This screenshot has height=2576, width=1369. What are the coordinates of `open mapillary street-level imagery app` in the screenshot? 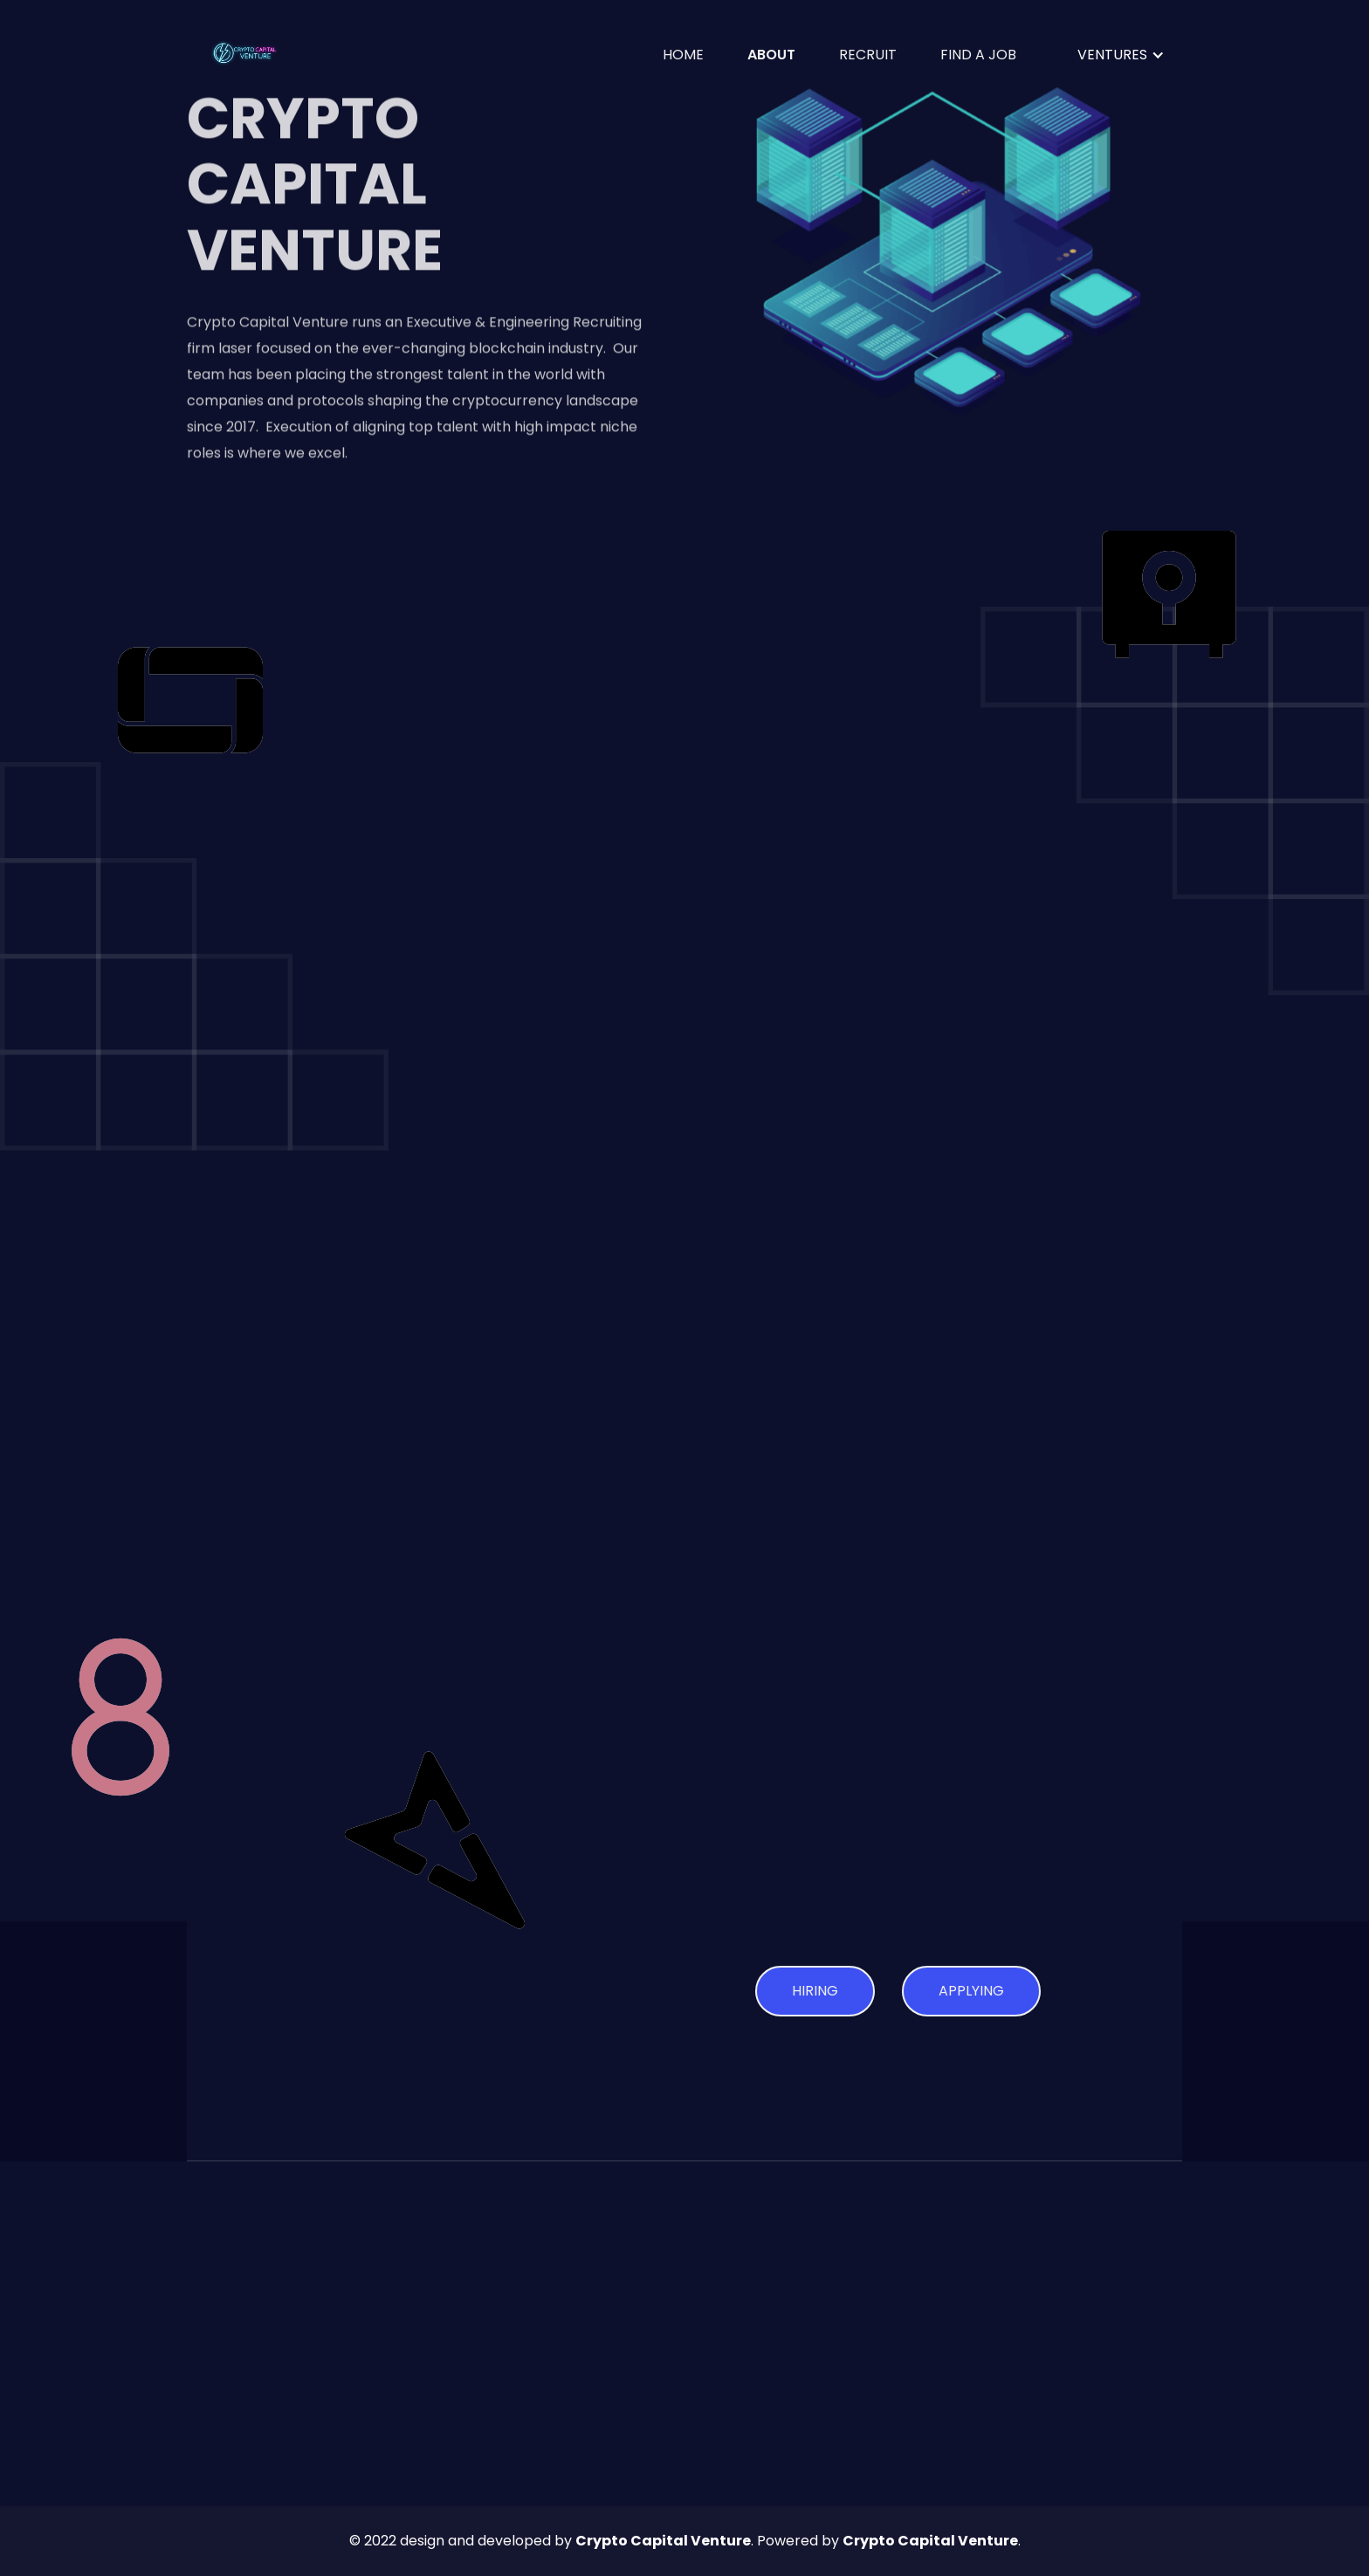 It's located at (435, 1840).